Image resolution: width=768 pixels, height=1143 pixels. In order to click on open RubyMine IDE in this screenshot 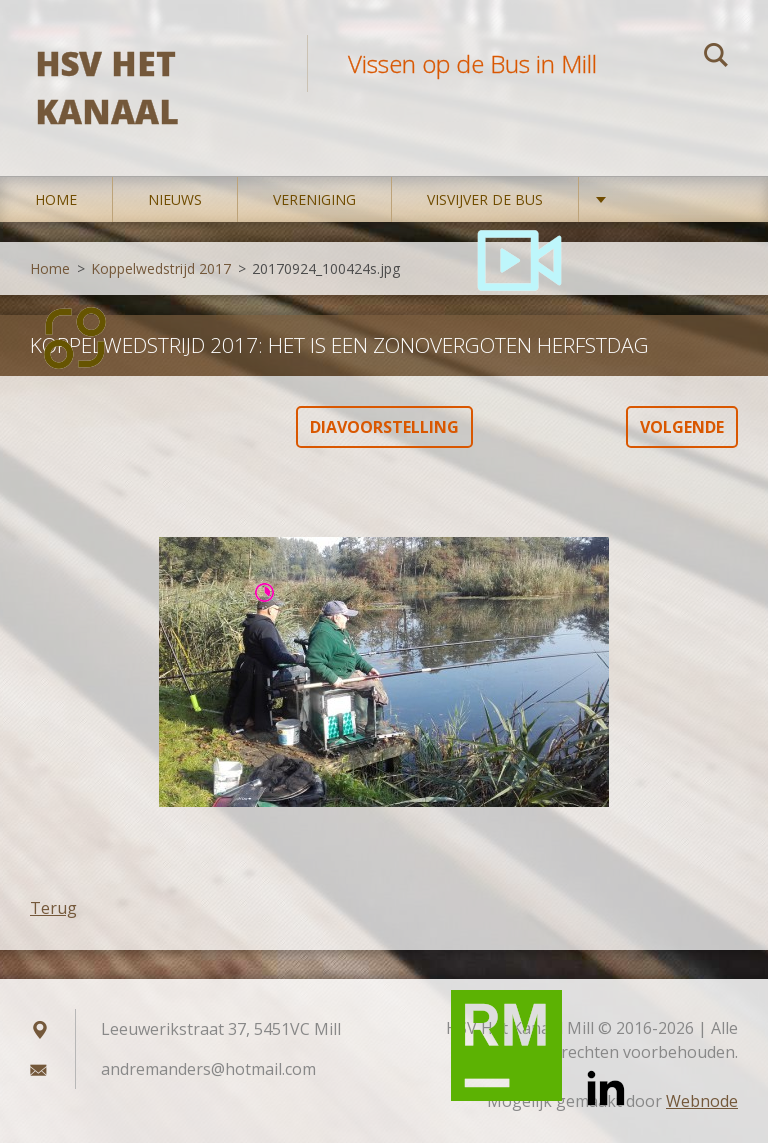, I will do `click(506, 1045)`.